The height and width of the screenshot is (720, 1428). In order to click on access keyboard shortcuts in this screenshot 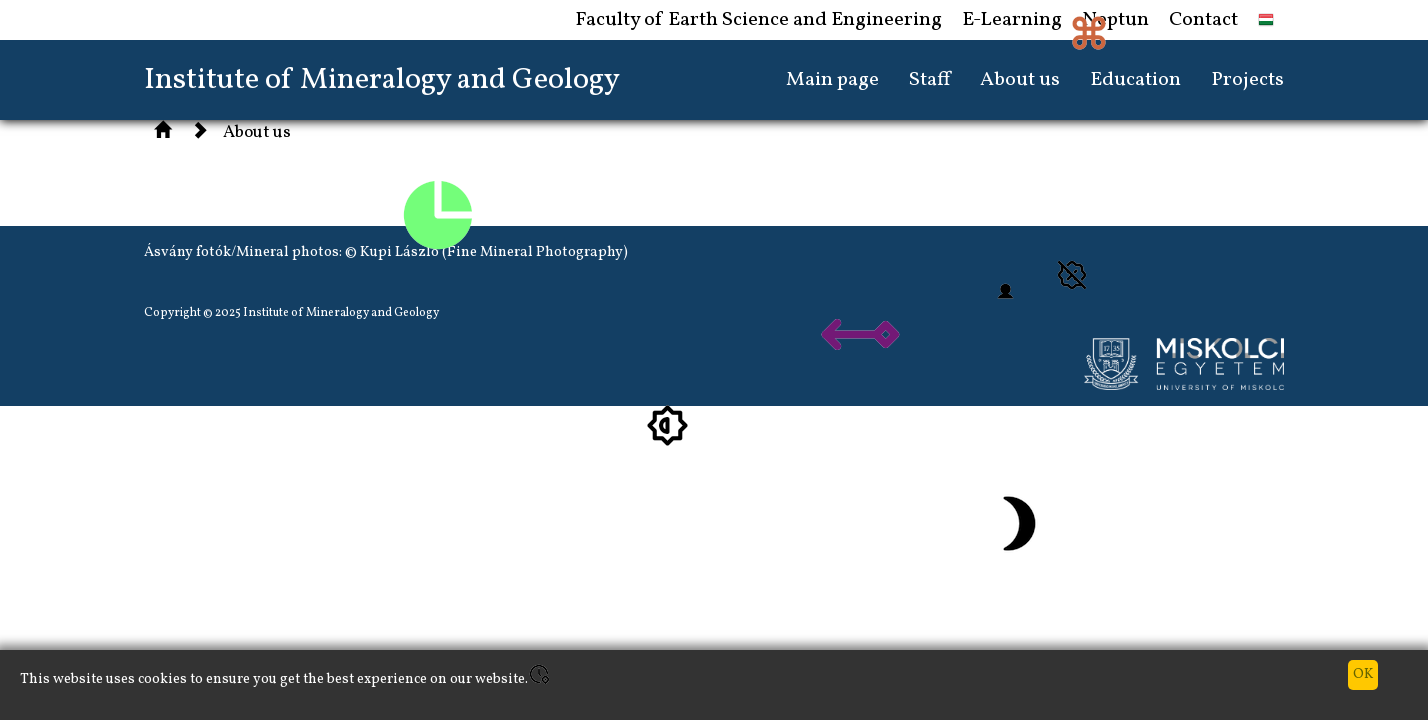, I will do `click(1089, 33)`.